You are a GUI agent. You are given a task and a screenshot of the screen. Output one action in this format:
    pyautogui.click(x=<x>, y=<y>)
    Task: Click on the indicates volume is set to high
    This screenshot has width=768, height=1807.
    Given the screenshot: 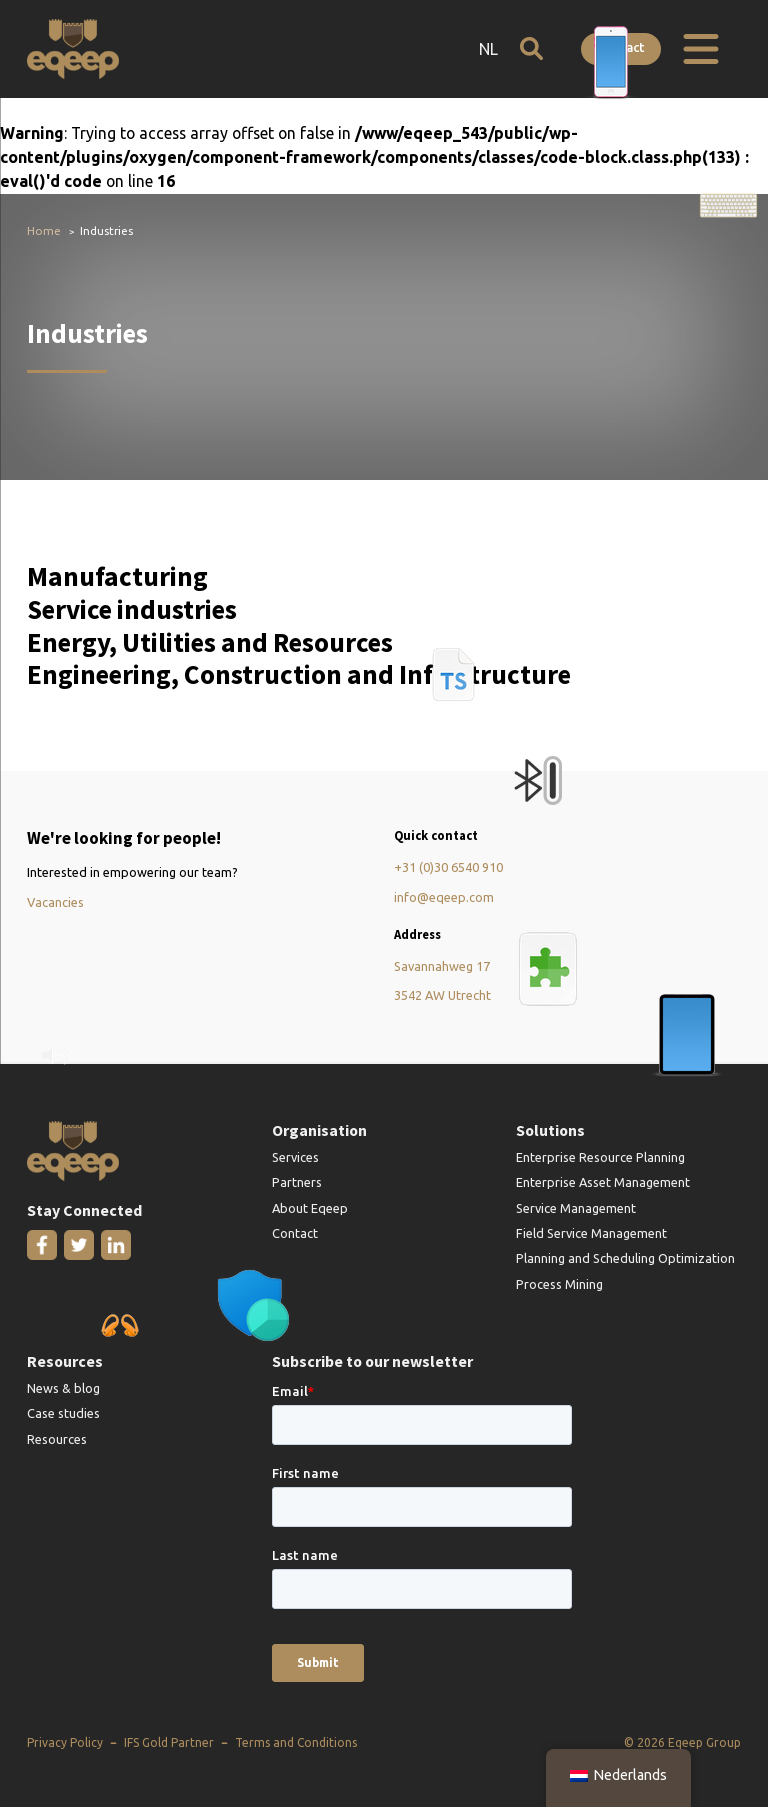 What is the action you would take?
    pyautogui.click(x=55, y=1055)
    